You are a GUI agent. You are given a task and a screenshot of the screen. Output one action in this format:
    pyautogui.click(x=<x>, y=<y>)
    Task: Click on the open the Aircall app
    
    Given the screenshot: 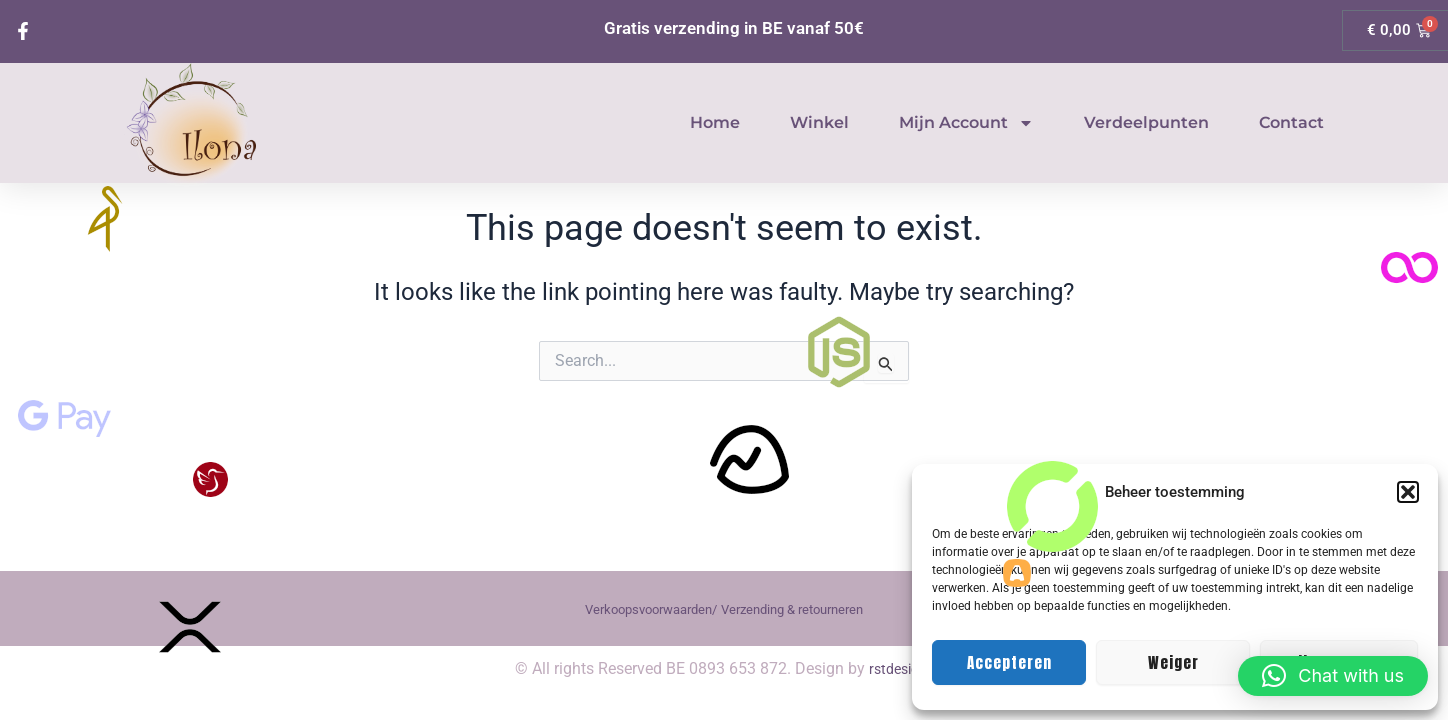 What is the action you would take?
    pyautogui.click(x=1017, y=573)
    